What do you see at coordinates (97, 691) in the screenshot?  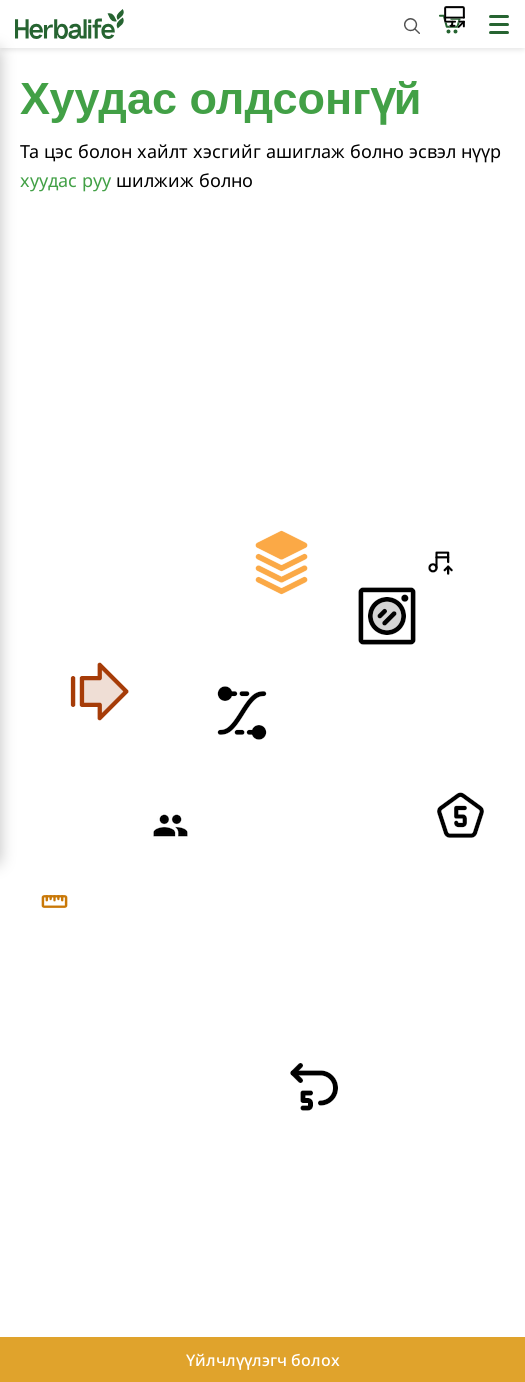 I see `go to next step or screen` at bounding box center [97, 691].